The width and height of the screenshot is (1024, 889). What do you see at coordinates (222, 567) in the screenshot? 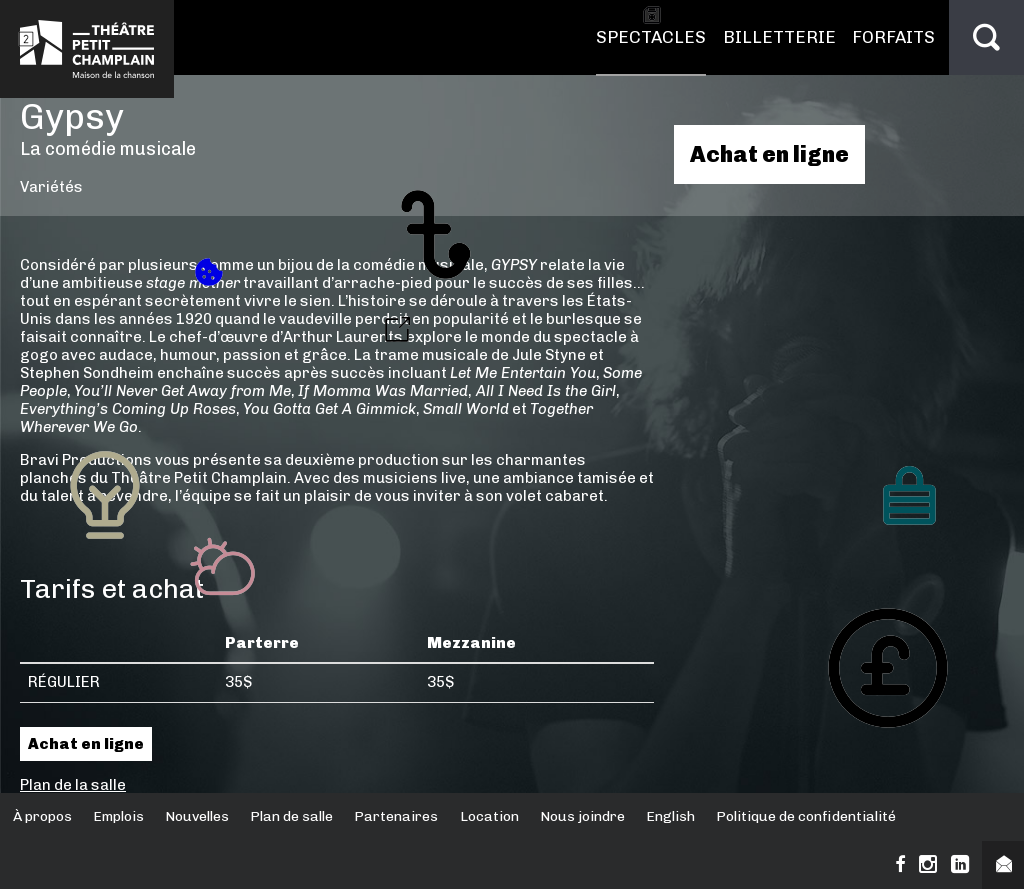
I see `indicates partly cloudy weather conditions` at bounding box center [222, 567].